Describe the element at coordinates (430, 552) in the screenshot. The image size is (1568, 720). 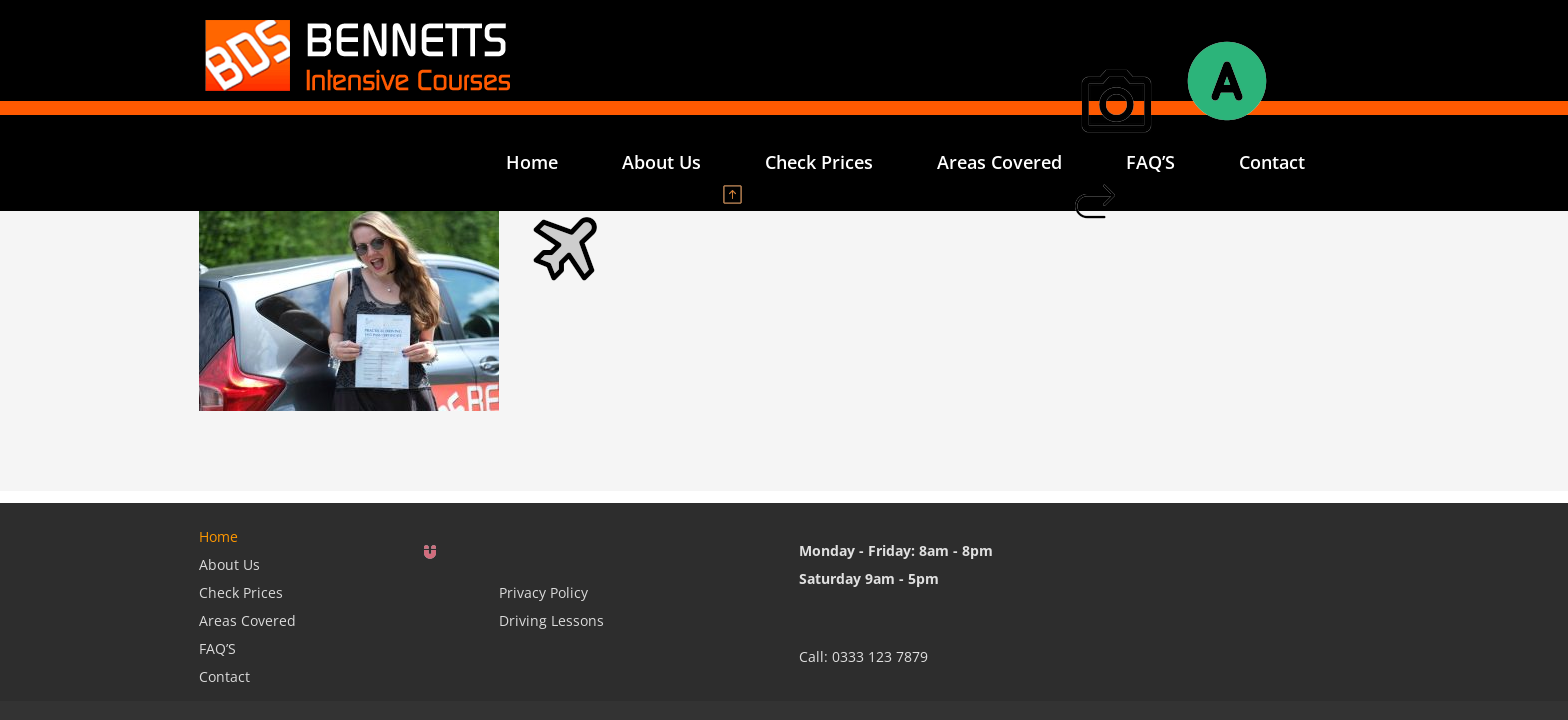
I see `attract or pull related items together` at that location.